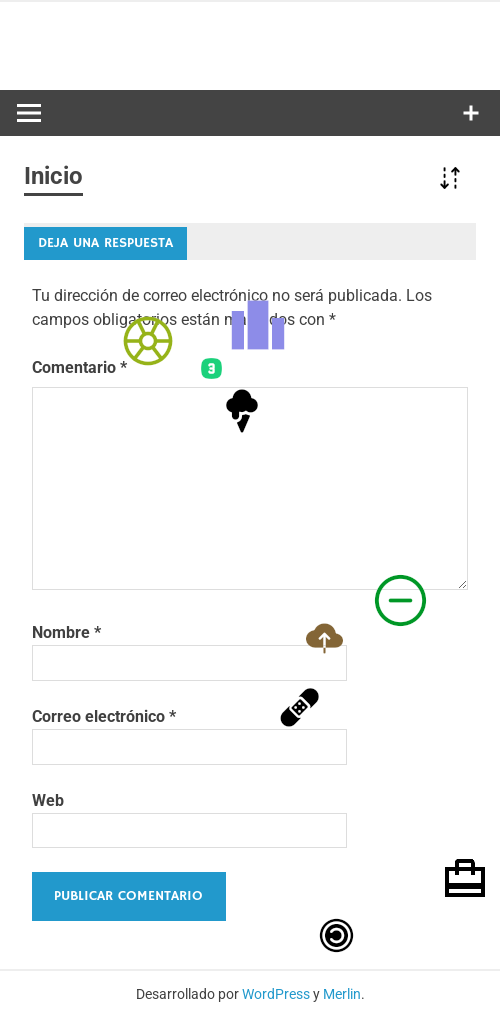 This screenshot has height=1017, width=500. I want to click on access travel documents or itinerary, so click(465, 879).